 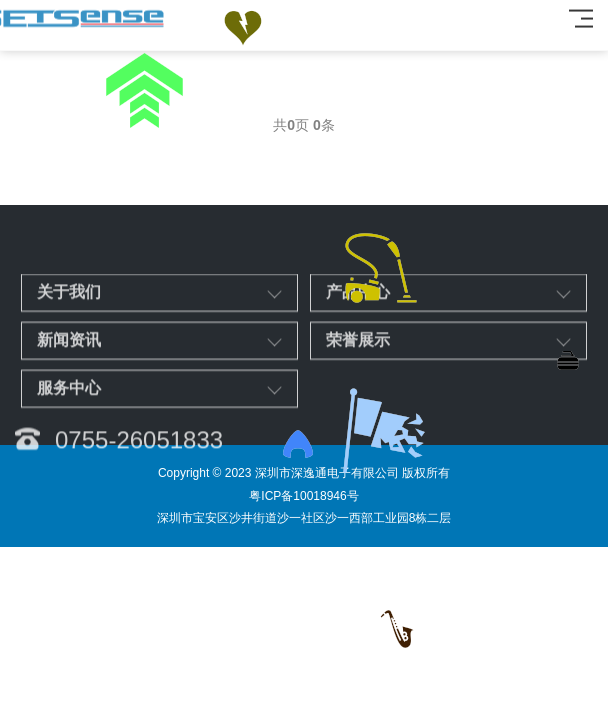 I want to click on access curling game or sports content, so click(x=568, y=359).